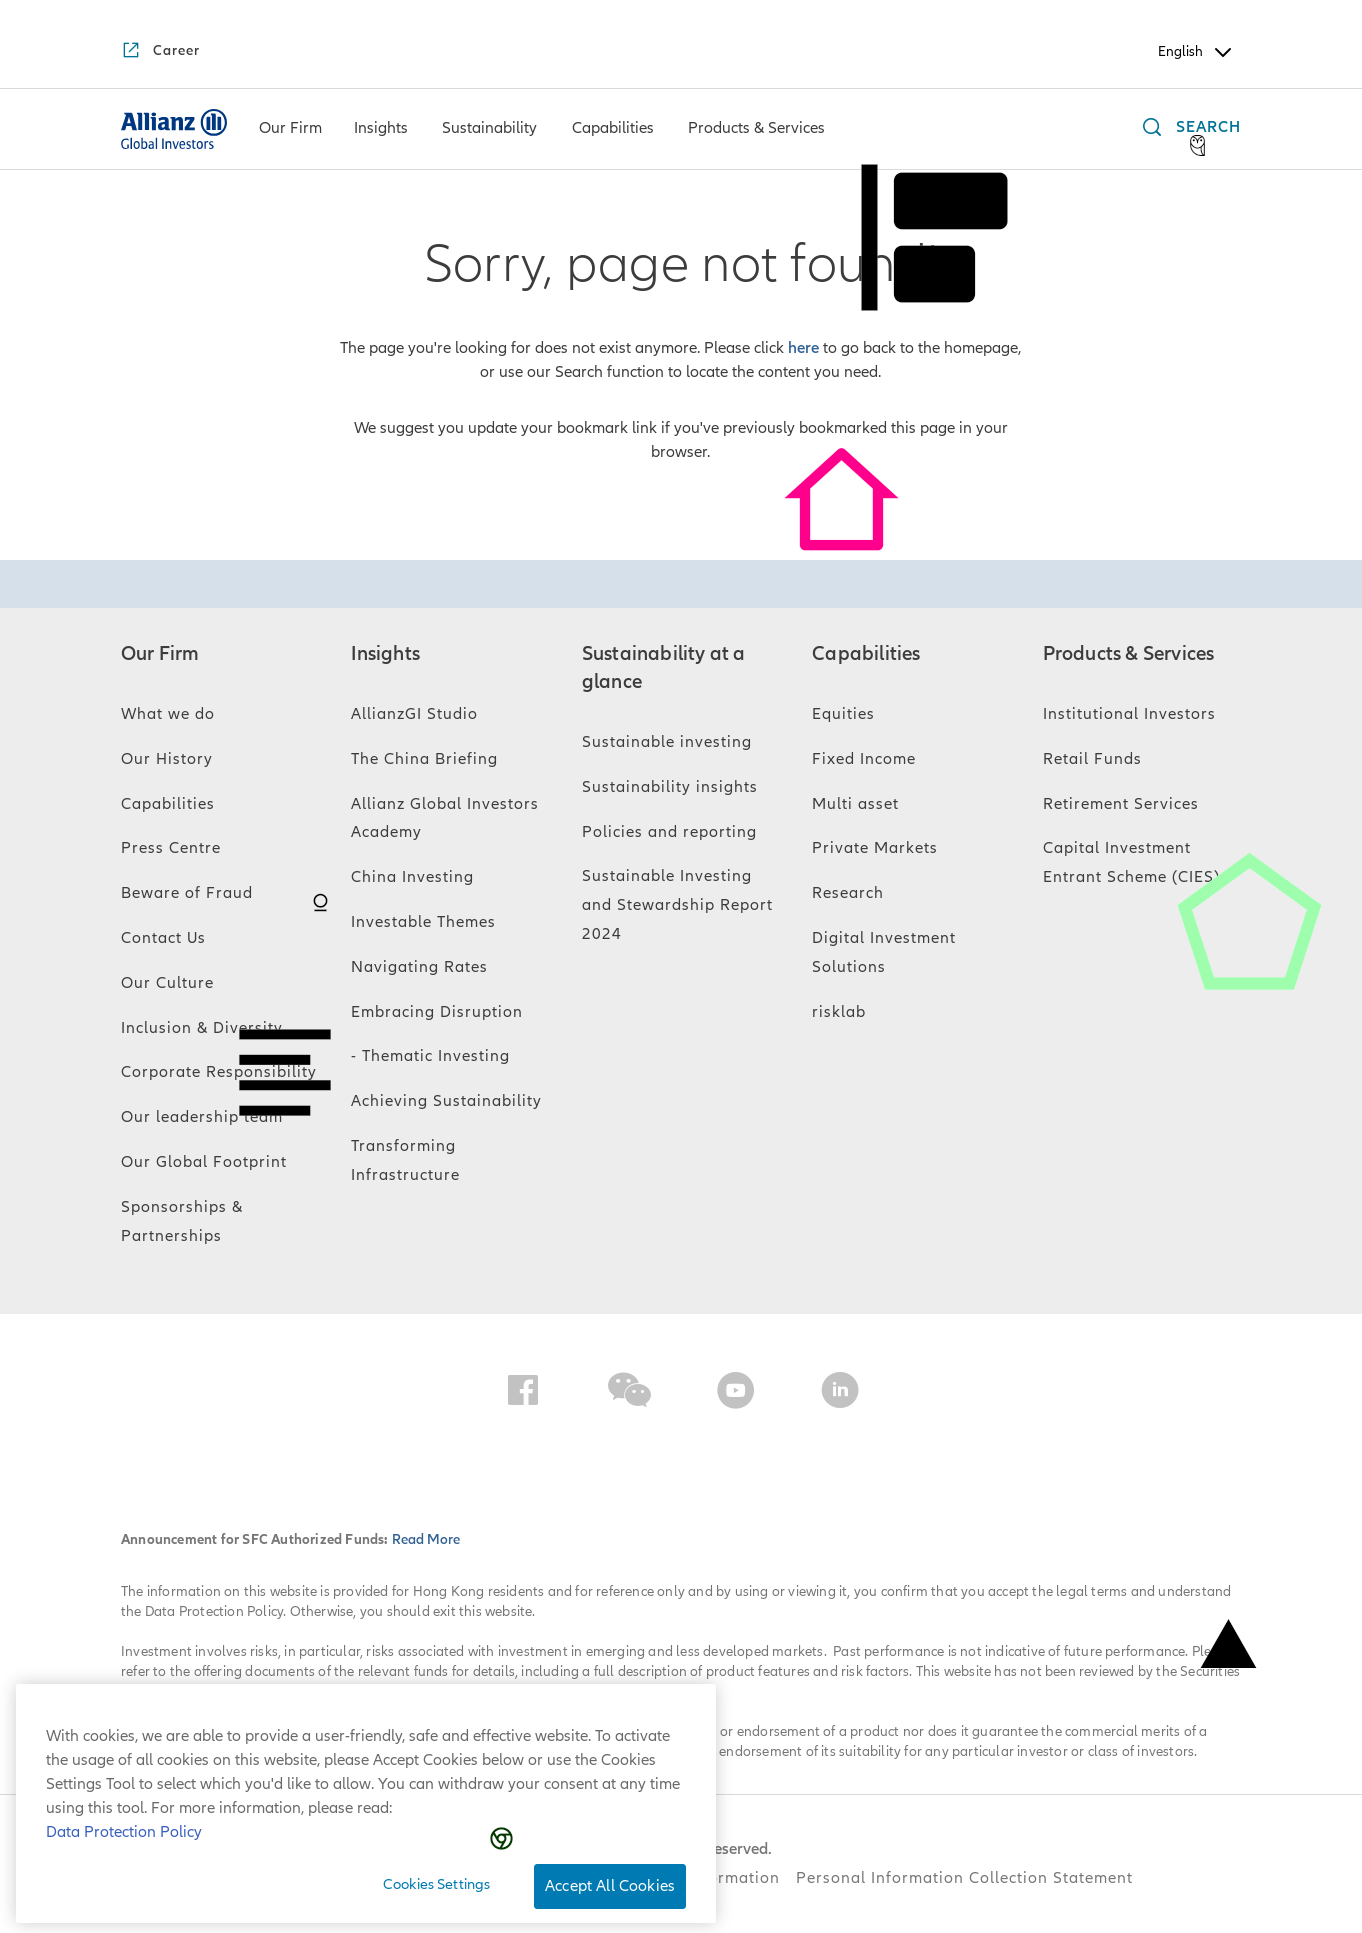  What do you see at coordinates (1197, 145) in the screenshot?
I see `TrueUp company logo` at bounding box center [1197, 145].